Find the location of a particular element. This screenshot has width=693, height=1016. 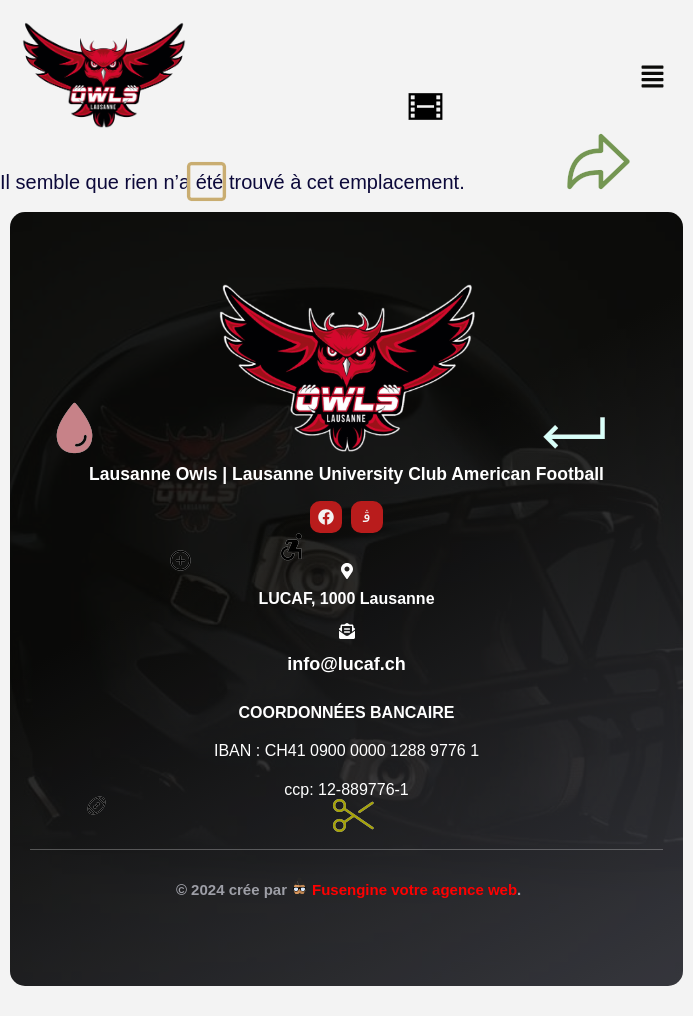

cut selected content is located at coordinates (352, 815).